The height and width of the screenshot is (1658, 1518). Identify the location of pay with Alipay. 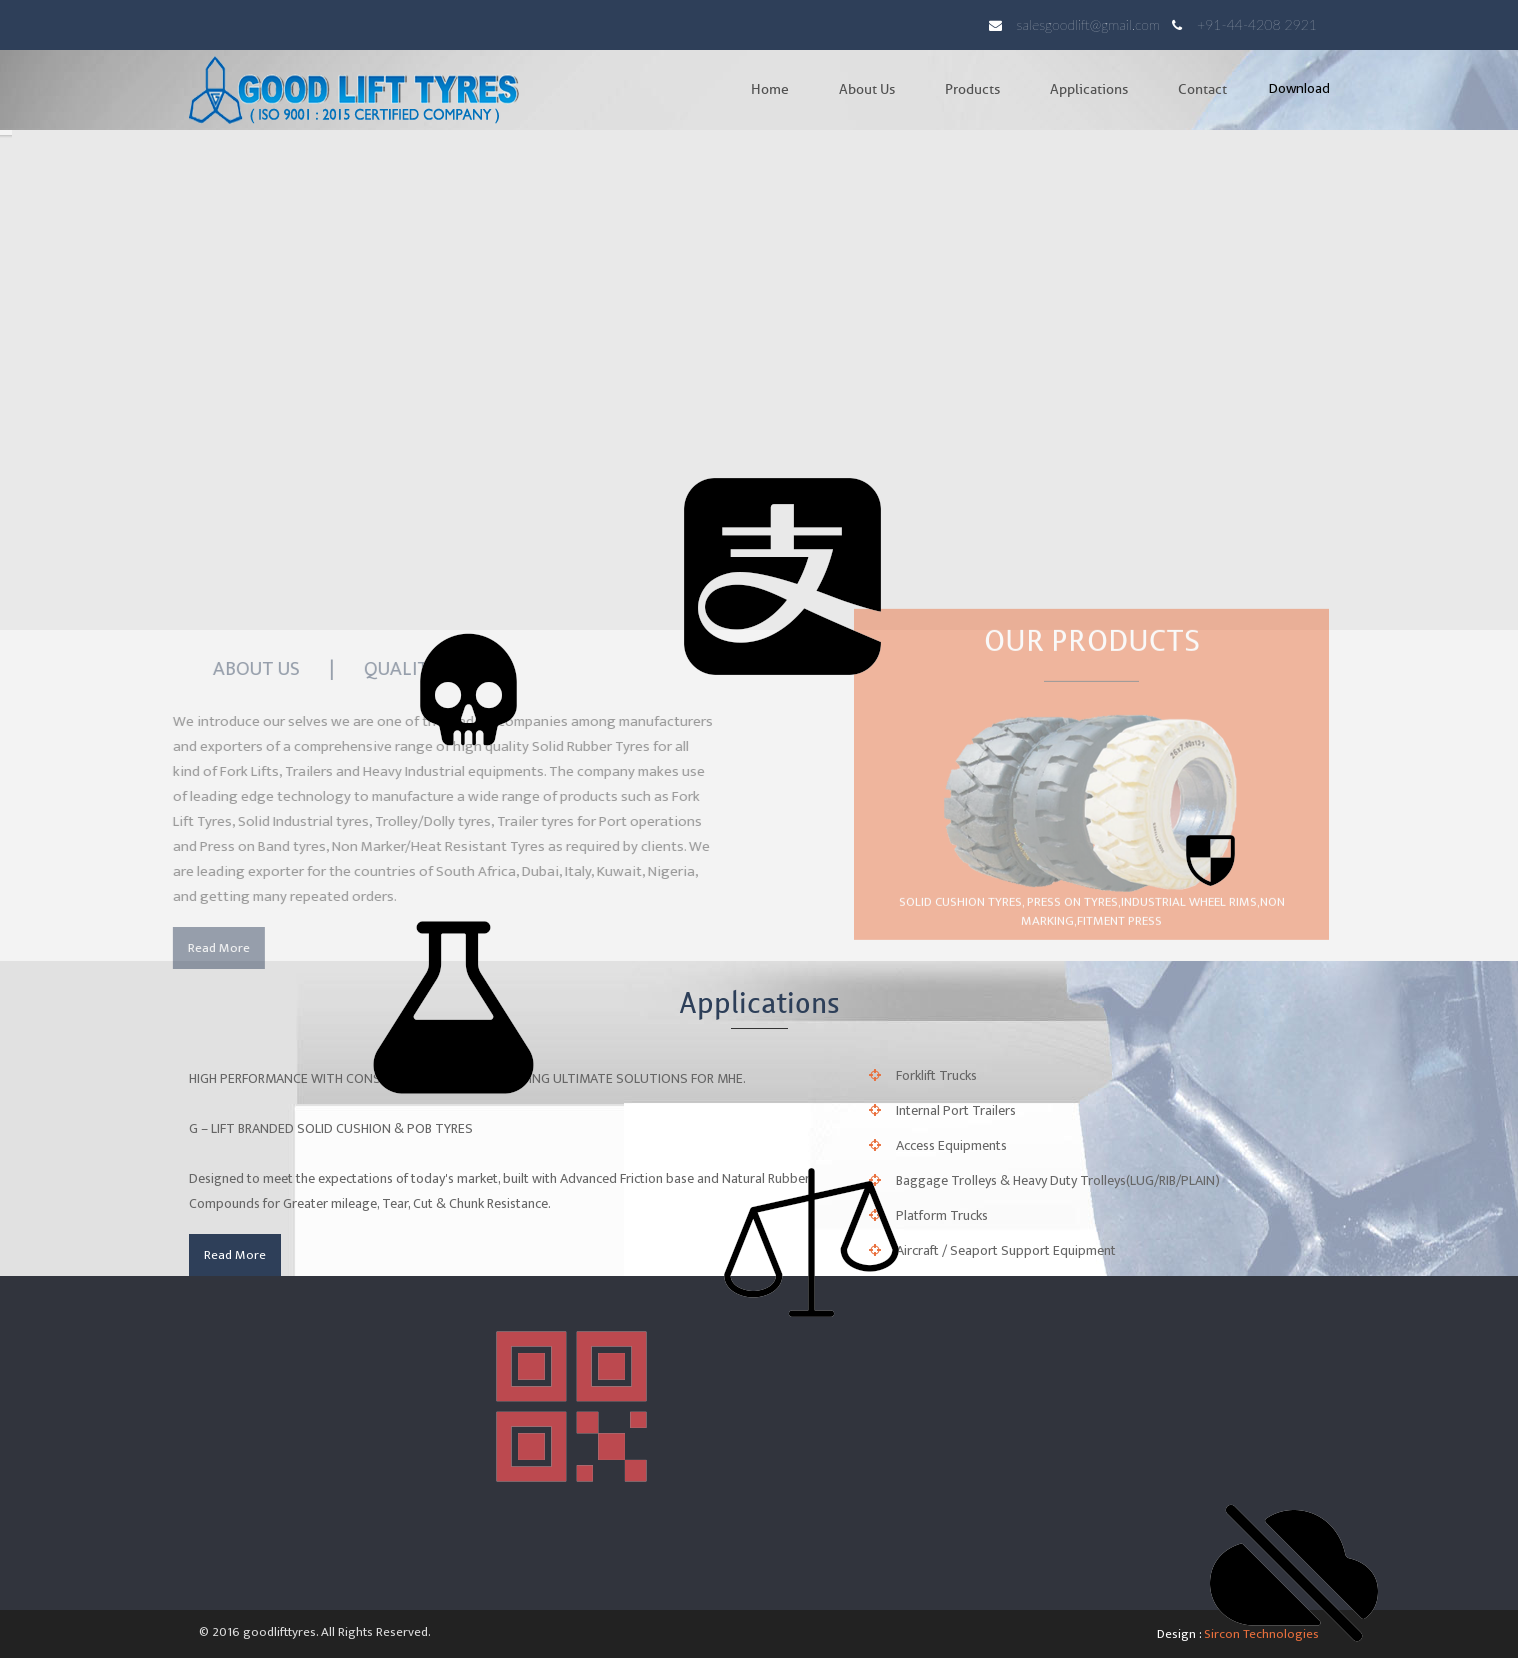
(782, 576).